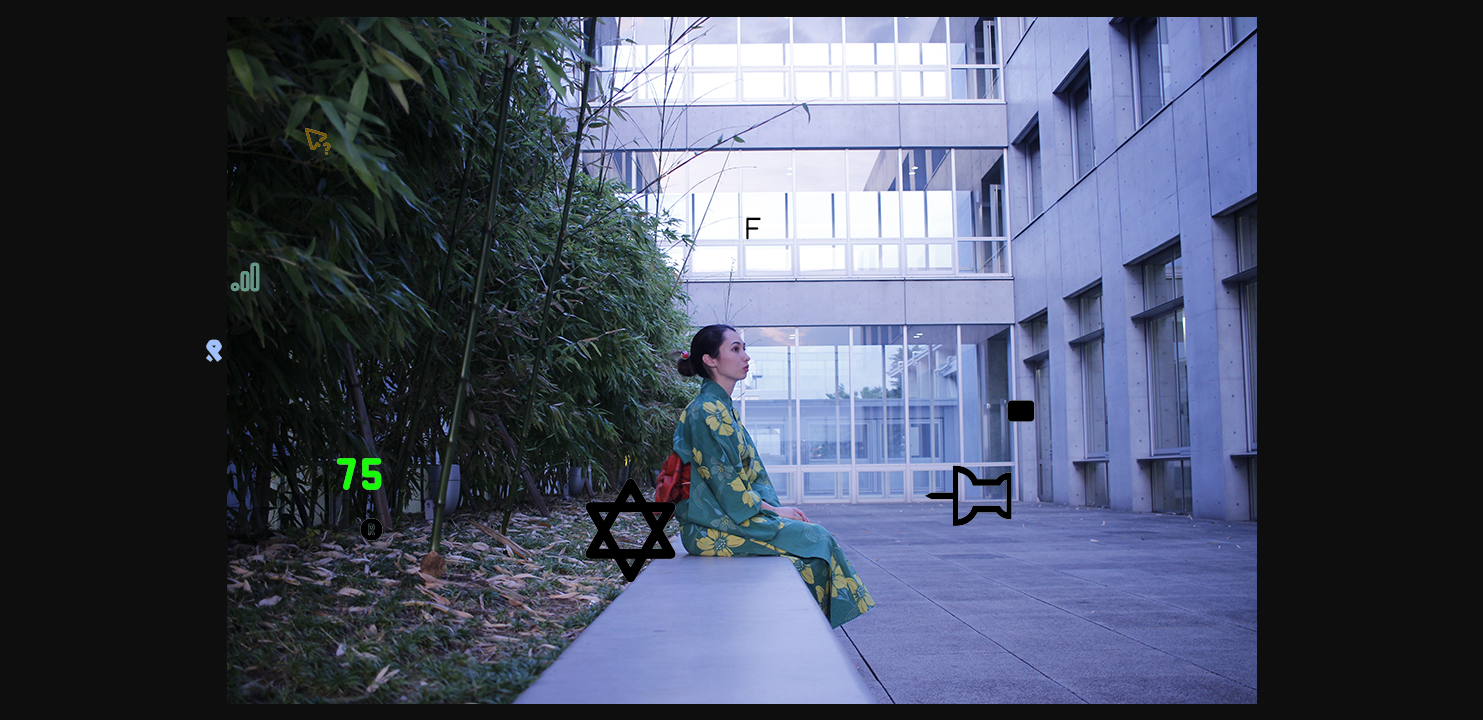  Describe the element at coordinates (753, 228) in the screenshot. I see `facebook app or social media link` at that location.